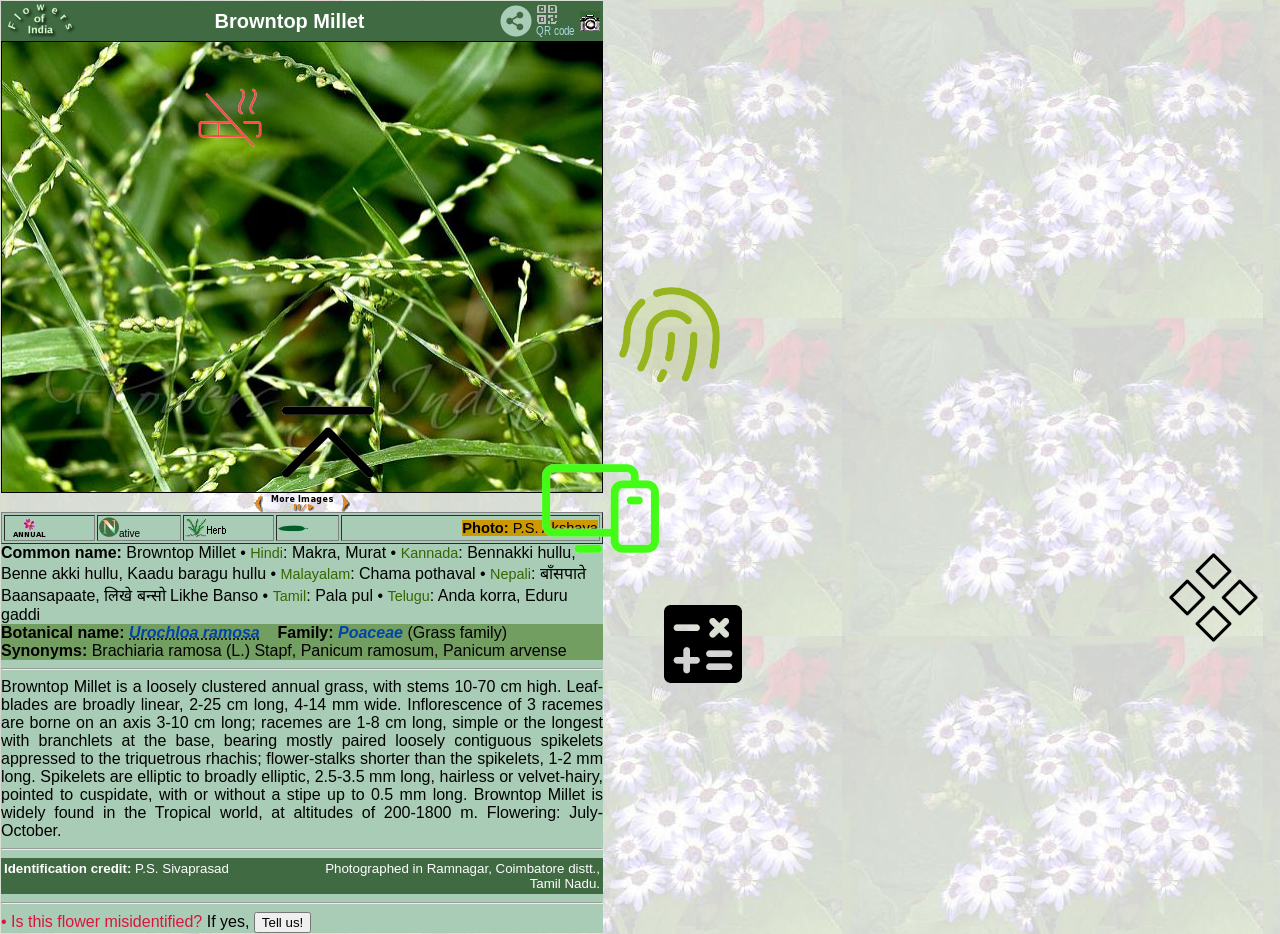 This screenshot has width=1280, height=934. I want to click on collapse content or scroll to top, so click(328, 440).